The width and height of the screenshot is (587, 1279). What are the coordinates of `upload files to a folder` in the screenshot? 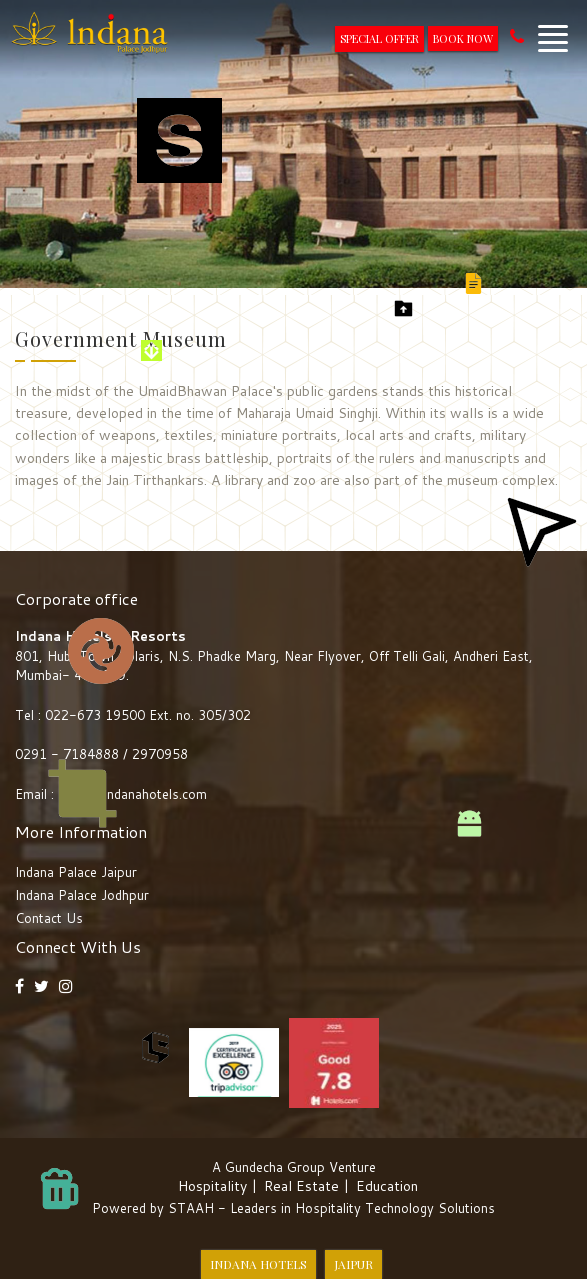 It's located at (403, 308).